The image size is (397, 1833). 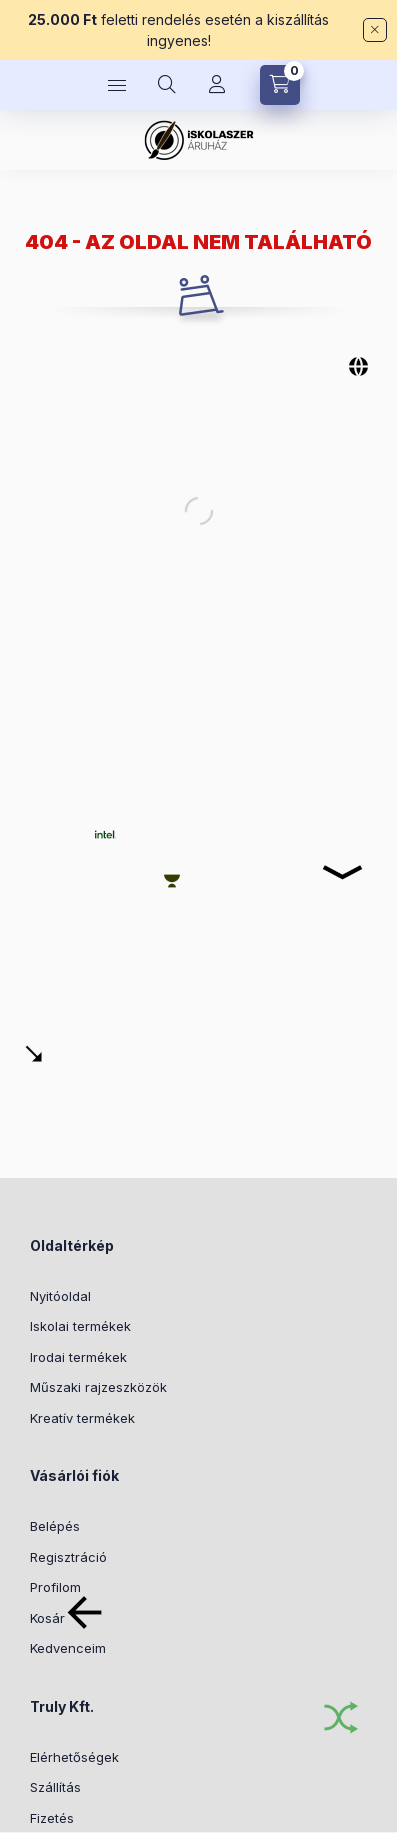 What do you see at coordinates (342, 871) in the screenshot?
I see `expand content or reveal more options` at bounding box center [342, 871].